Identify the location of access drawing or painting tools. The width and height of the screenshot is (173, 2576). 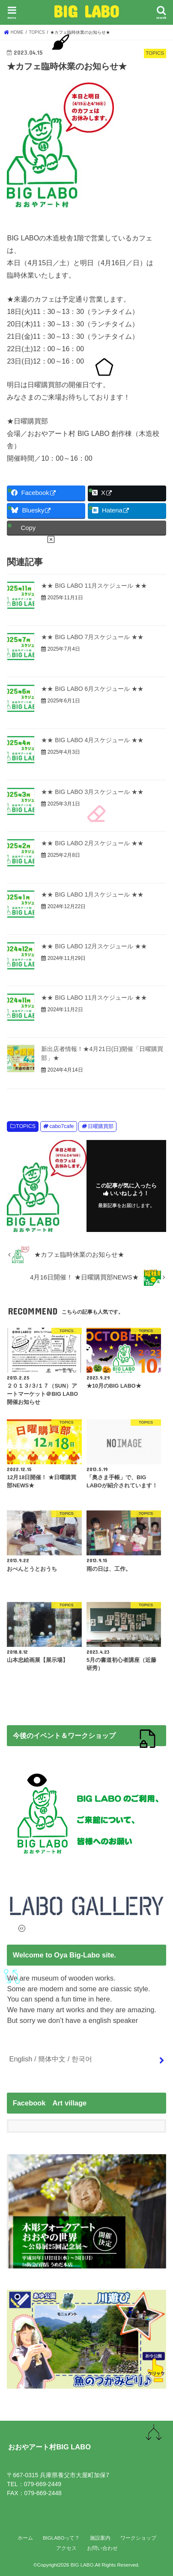
(61, 42).